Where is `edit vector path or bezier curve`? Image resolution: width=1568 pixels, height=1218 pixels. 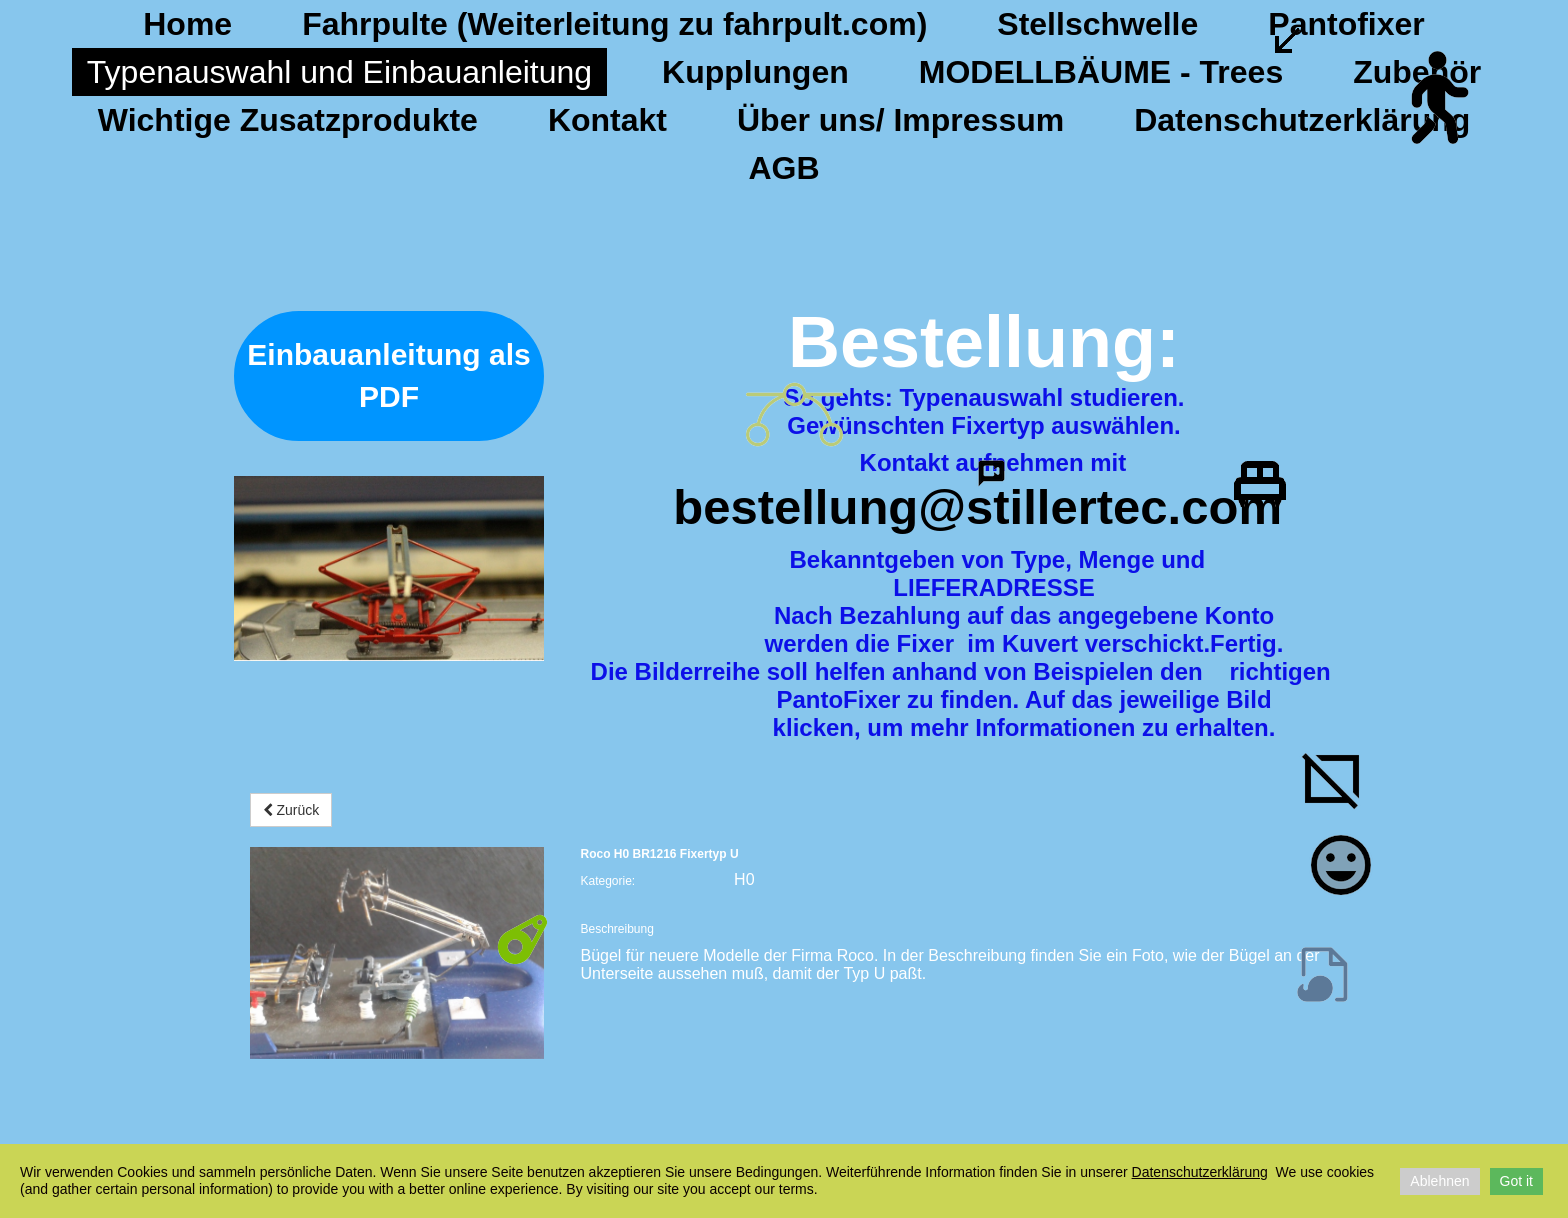 edit vector path or bezier curve is located at coordinates (794, 414).